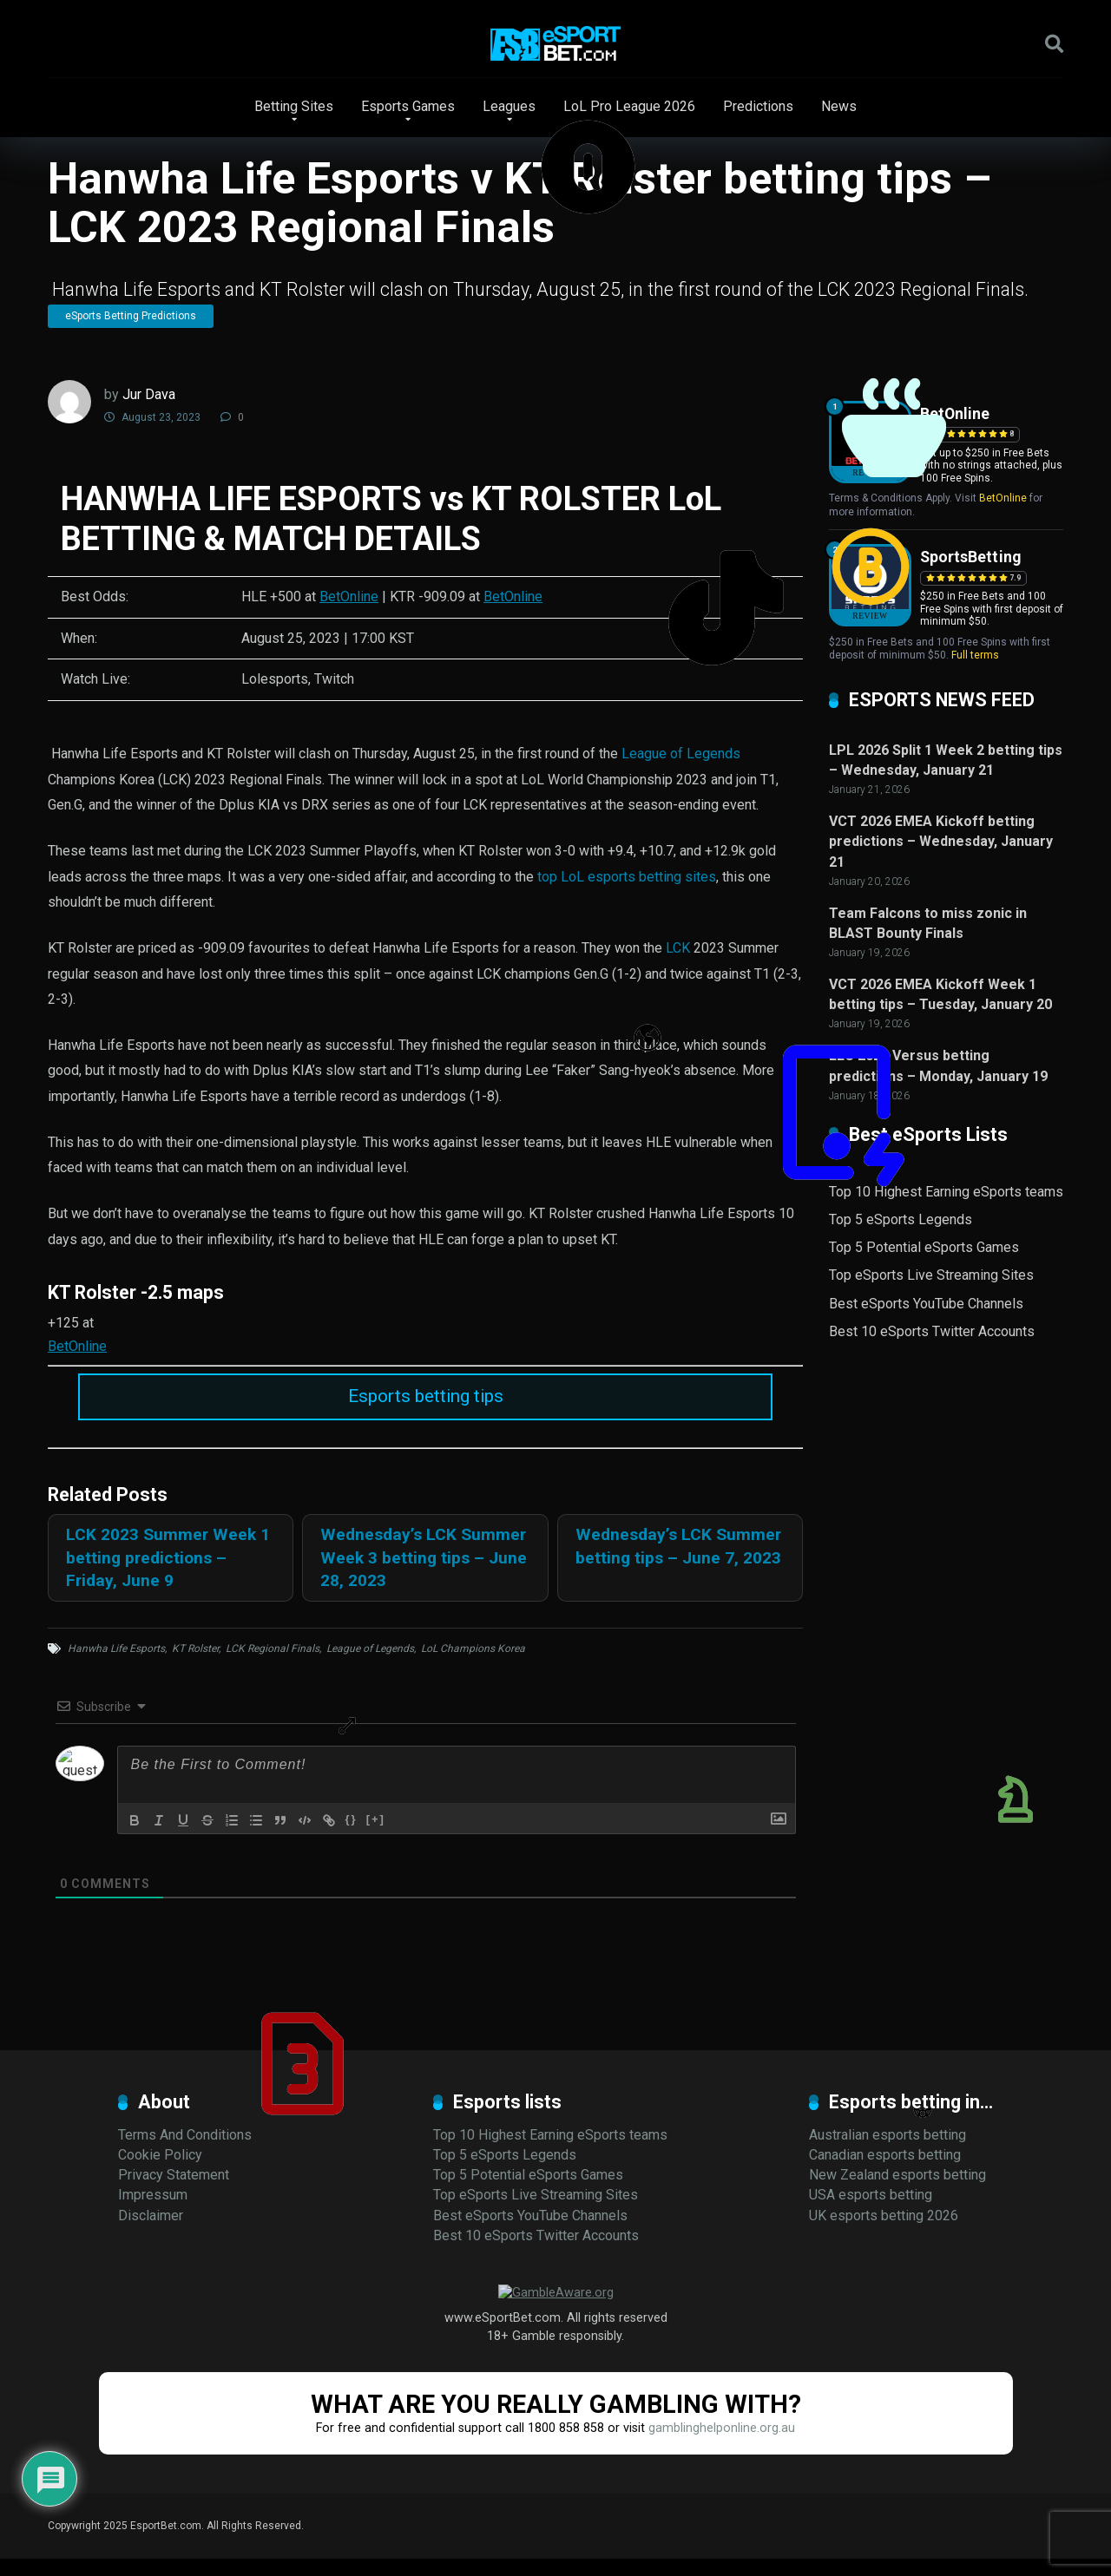 This screenshot has height=2576, width=1111. I want to click on open link in new tab or window, so click(347, 1725).